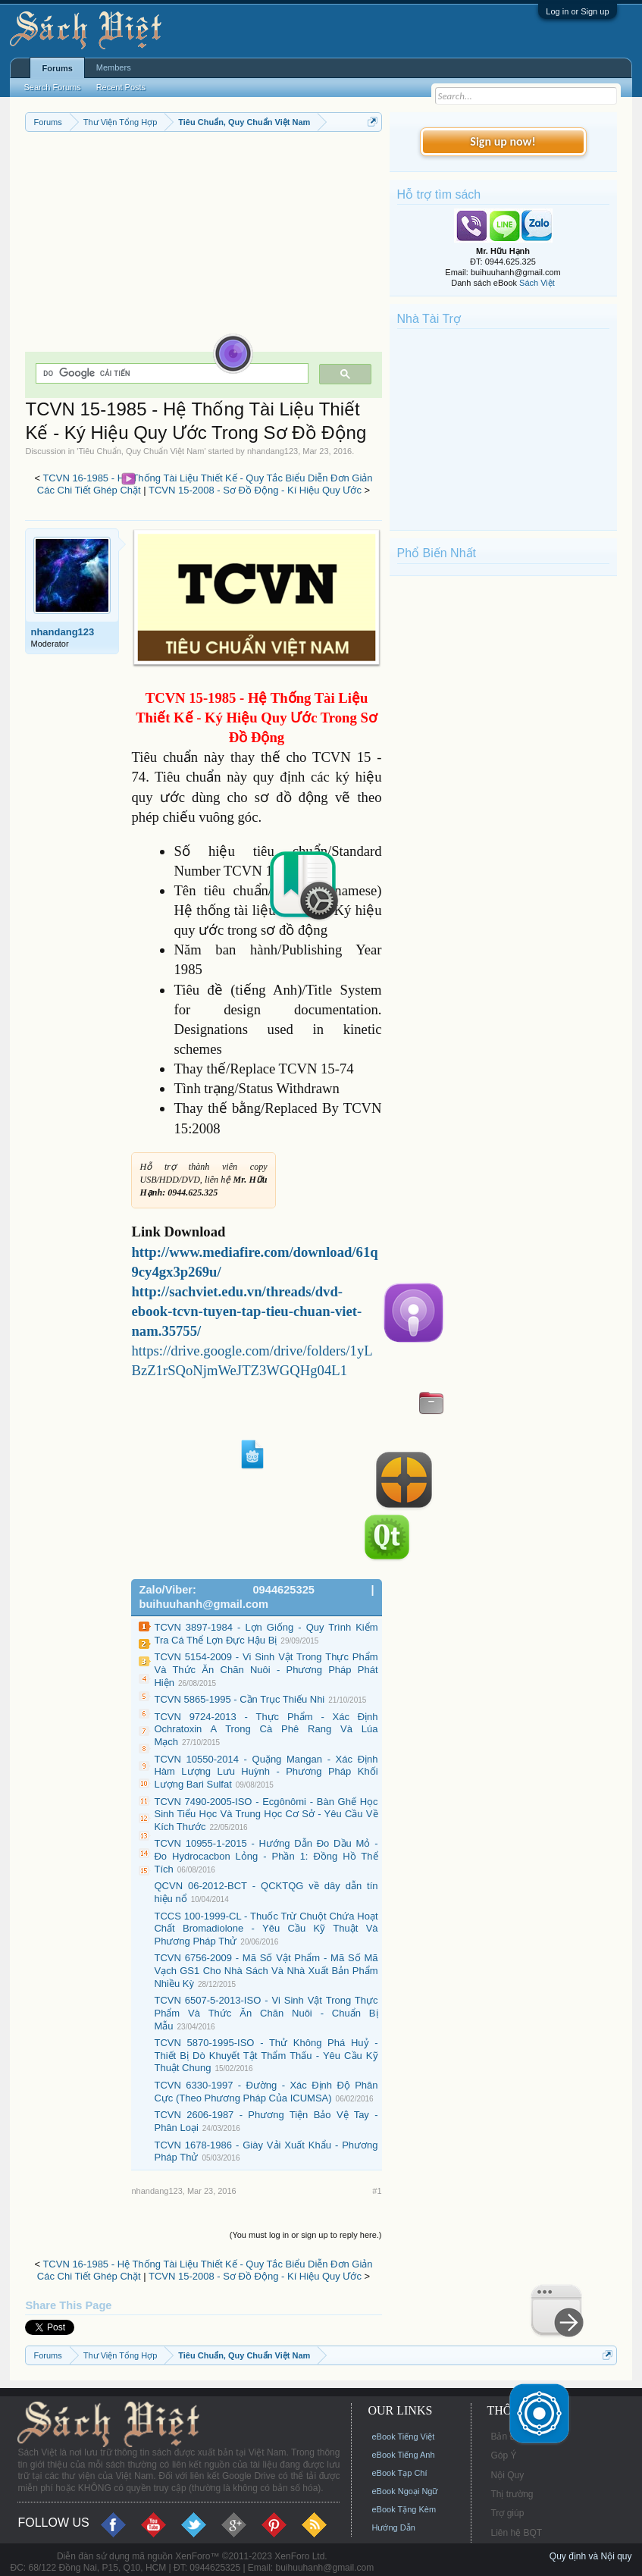 The width and height of the screenshot is (642, 2576). Describe the element at coordinates (128, 478) in the screenshot. I see `open celluloid media player` at that location.